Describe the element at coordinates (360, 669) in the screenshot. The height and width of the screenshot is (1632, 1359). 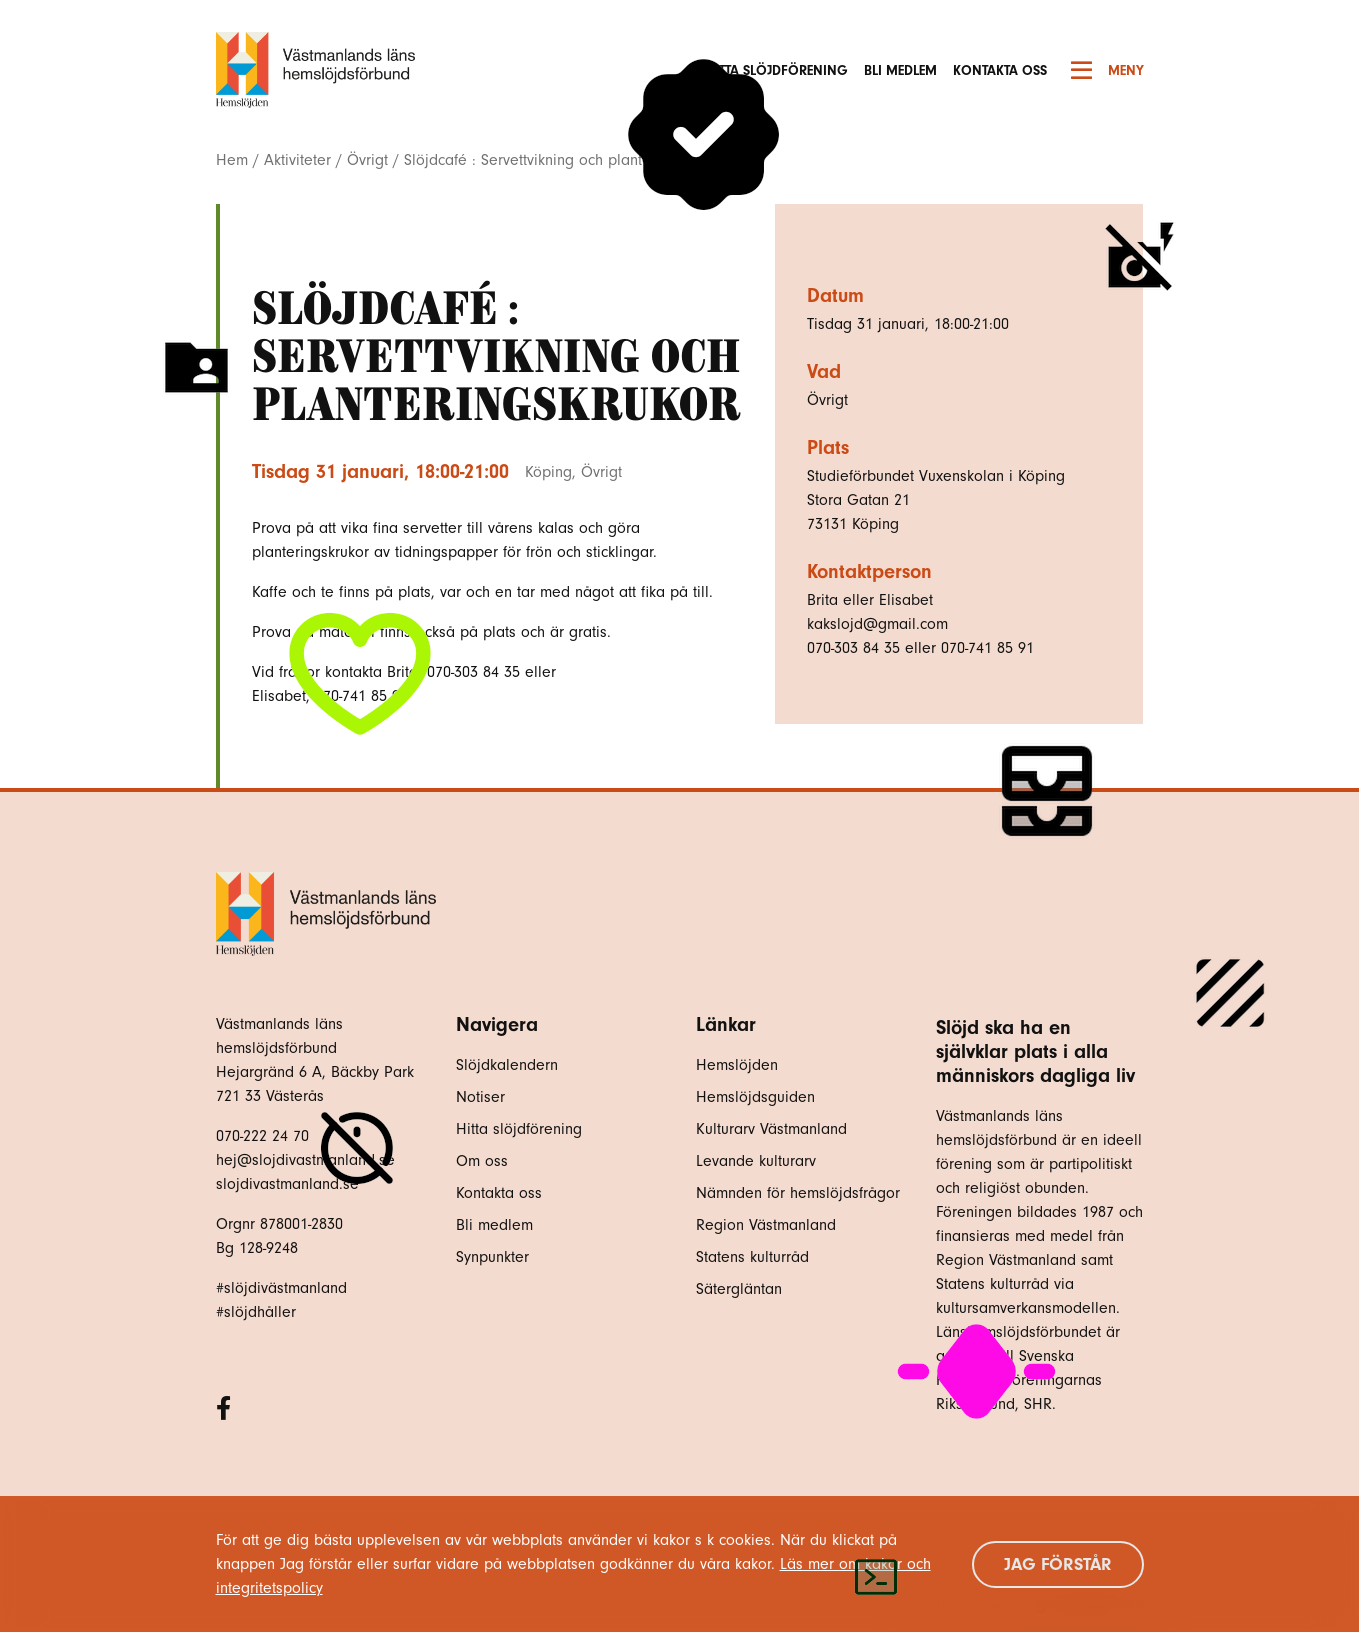
I see `add to favorites` at that location.